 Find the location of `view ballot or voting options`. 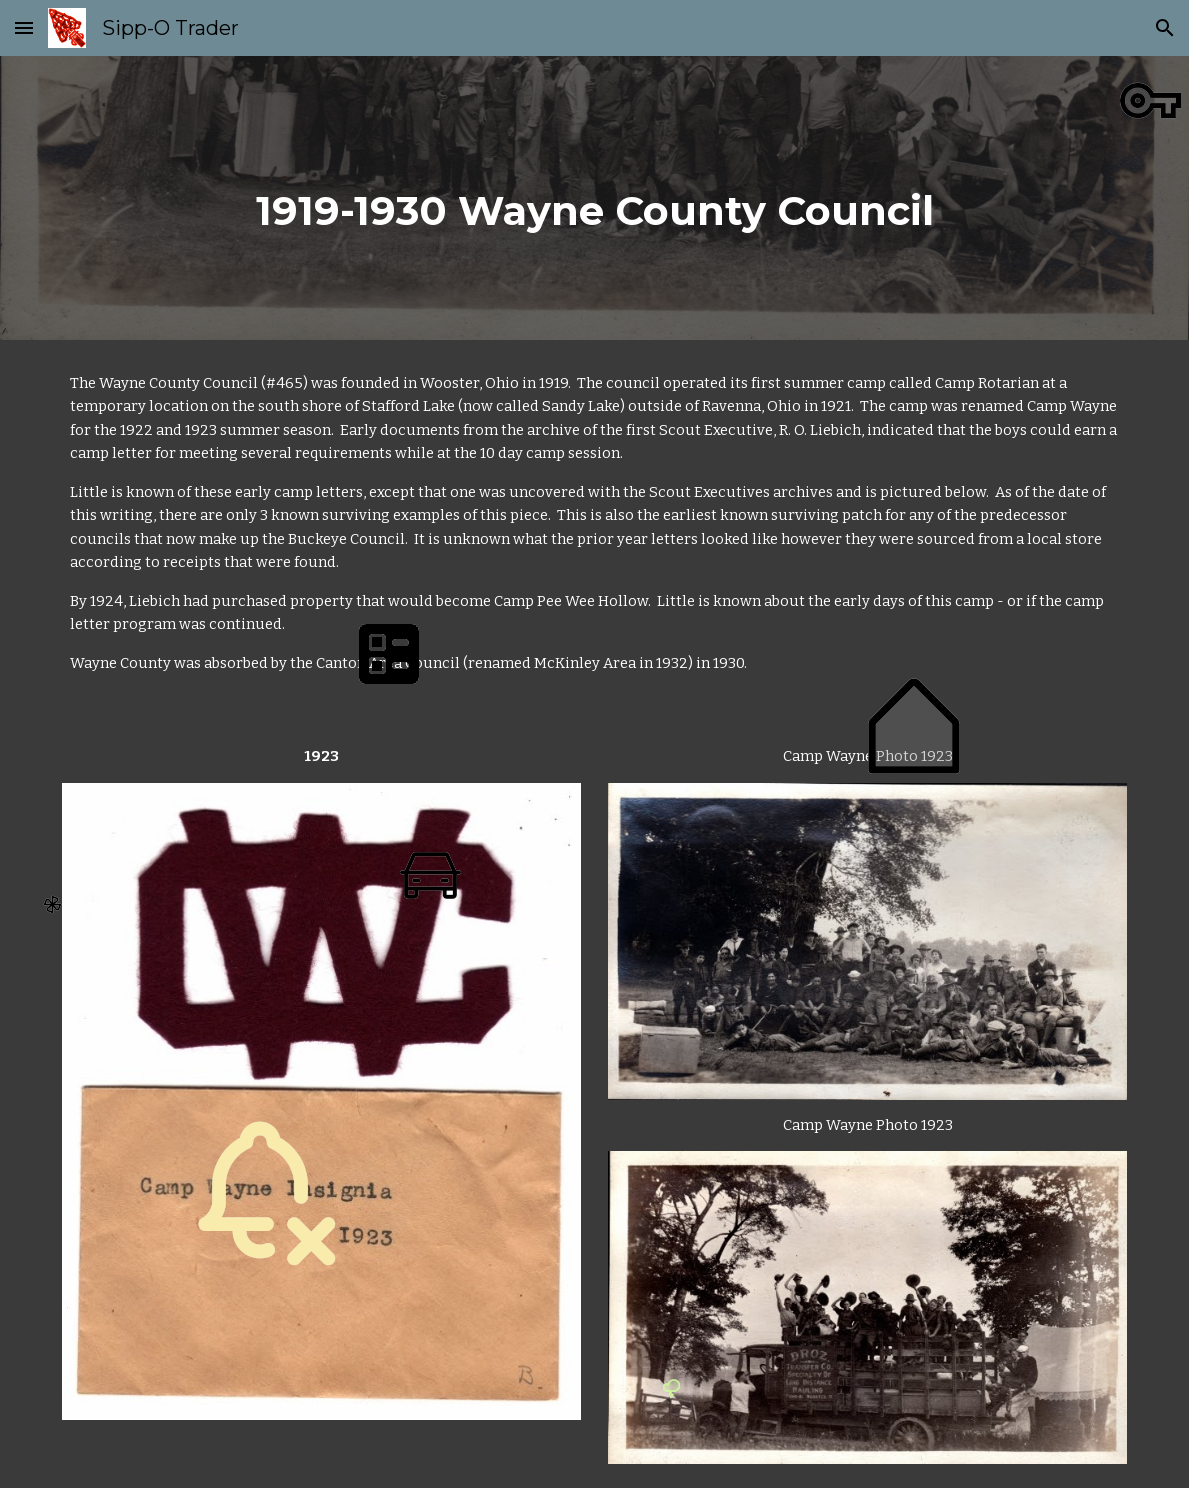

view ballot or voting options is located at coordinates (389, 654).